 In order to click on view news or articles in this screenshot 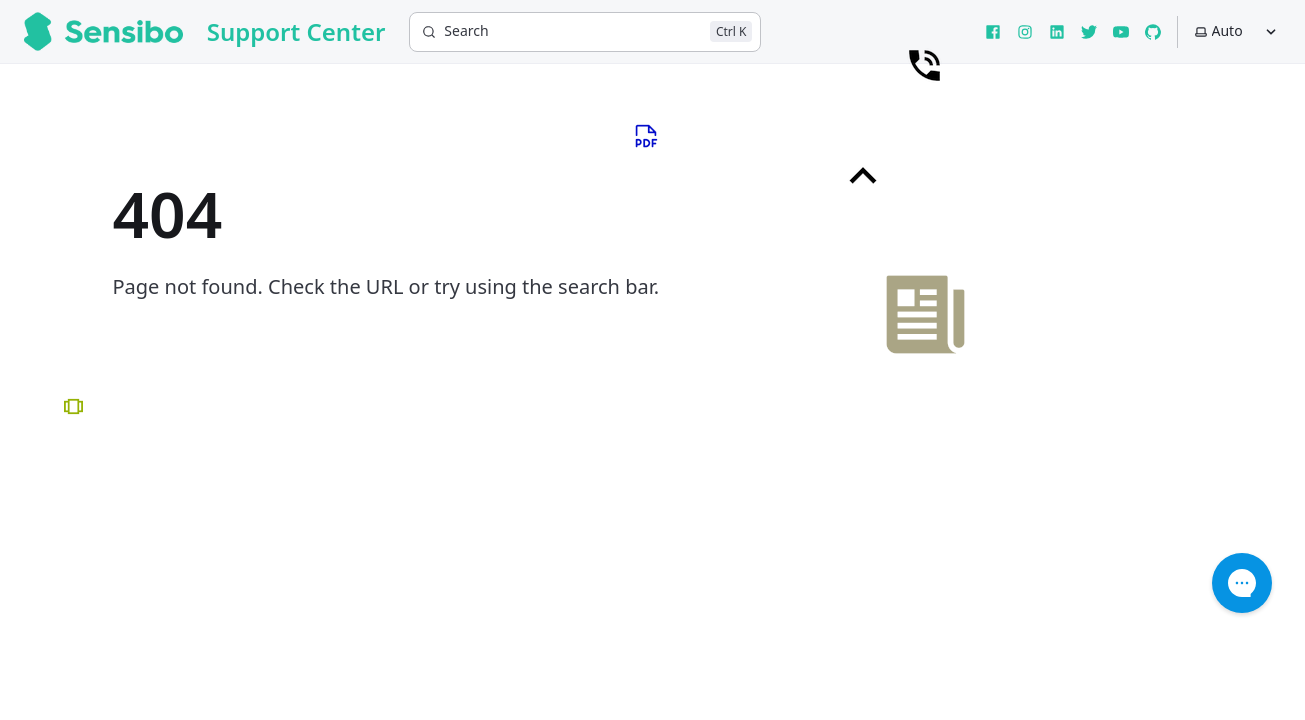, I will do `click(925, 314)`.